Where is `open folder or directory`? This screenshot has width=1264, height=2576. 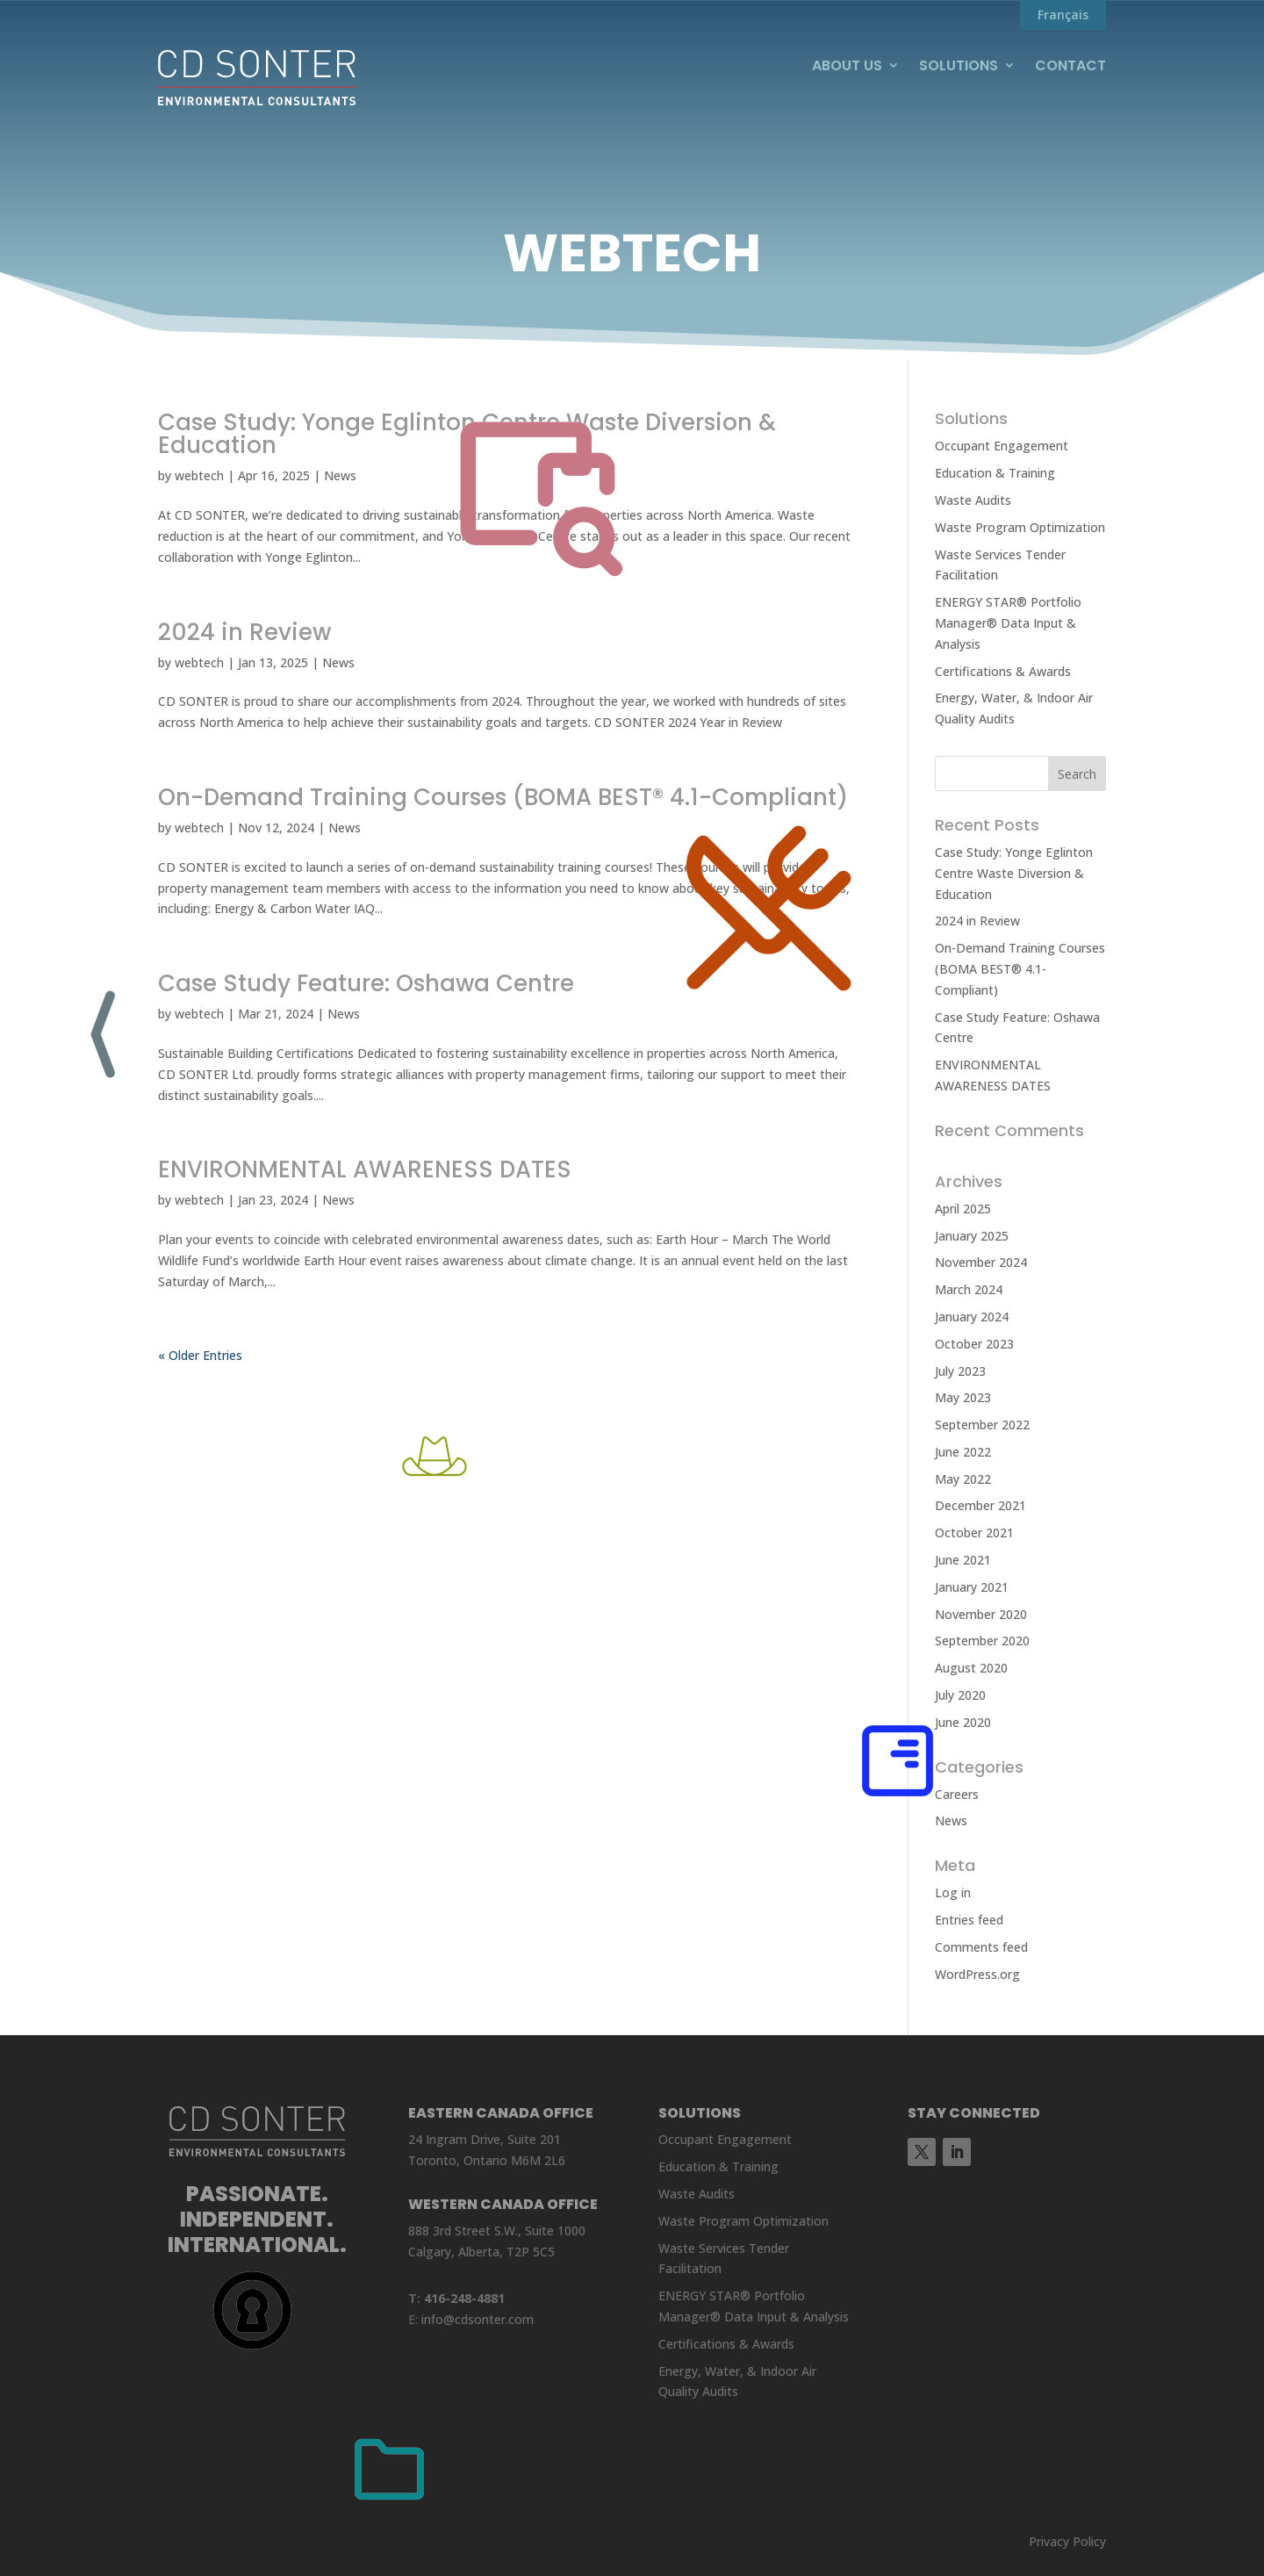
open folder or directory is located at coordinates (389, 2469).